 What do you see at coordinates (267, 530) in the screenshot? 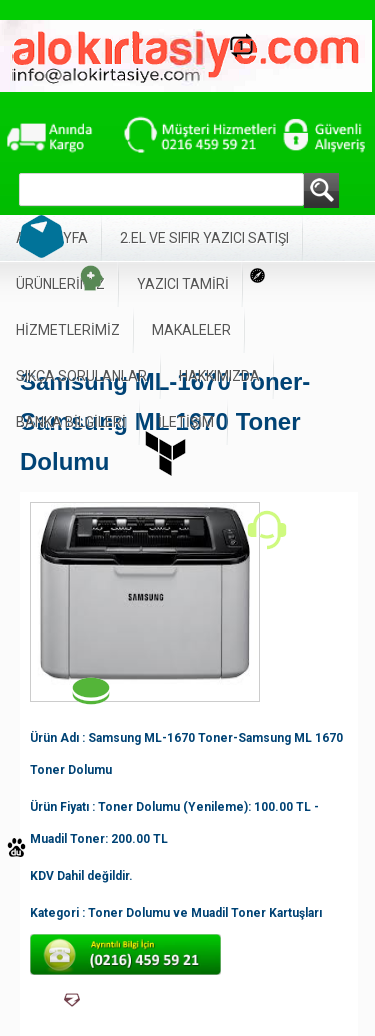
I see `contact customer support` at bounding box center [267, 530].